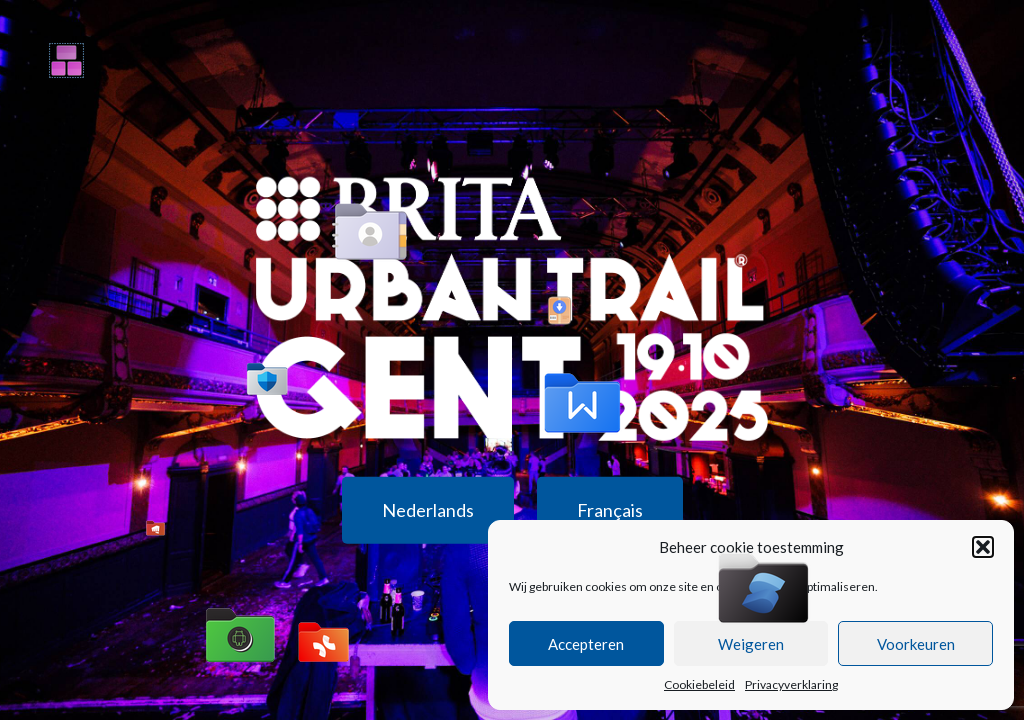  What do you see at coordinates (267, 380) in the screenshot?
I see `open microsoft defender security files folder` at bounding box center [267, 380].